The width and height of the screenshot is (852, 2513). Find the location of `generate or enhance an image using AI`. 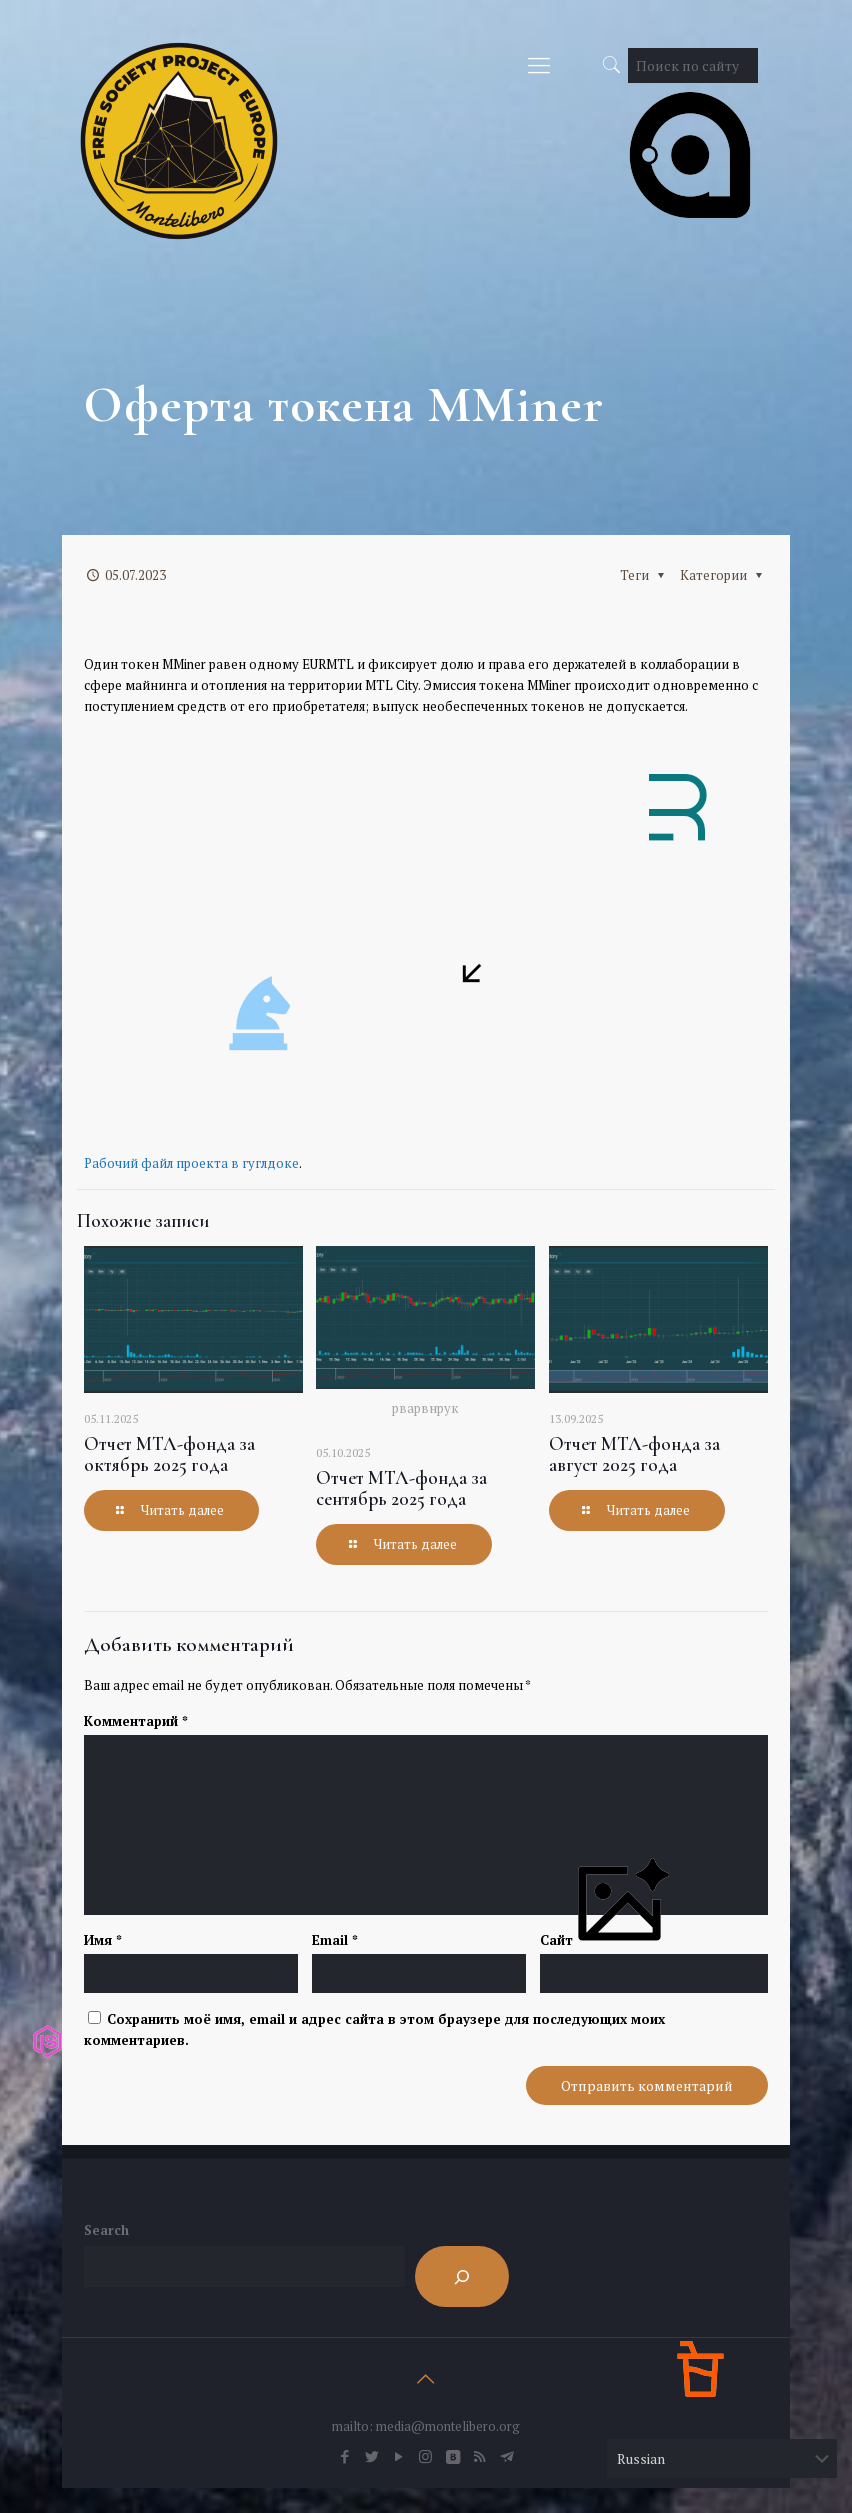

generate or enhance an image using AI is located at coordinates (619, 1903).